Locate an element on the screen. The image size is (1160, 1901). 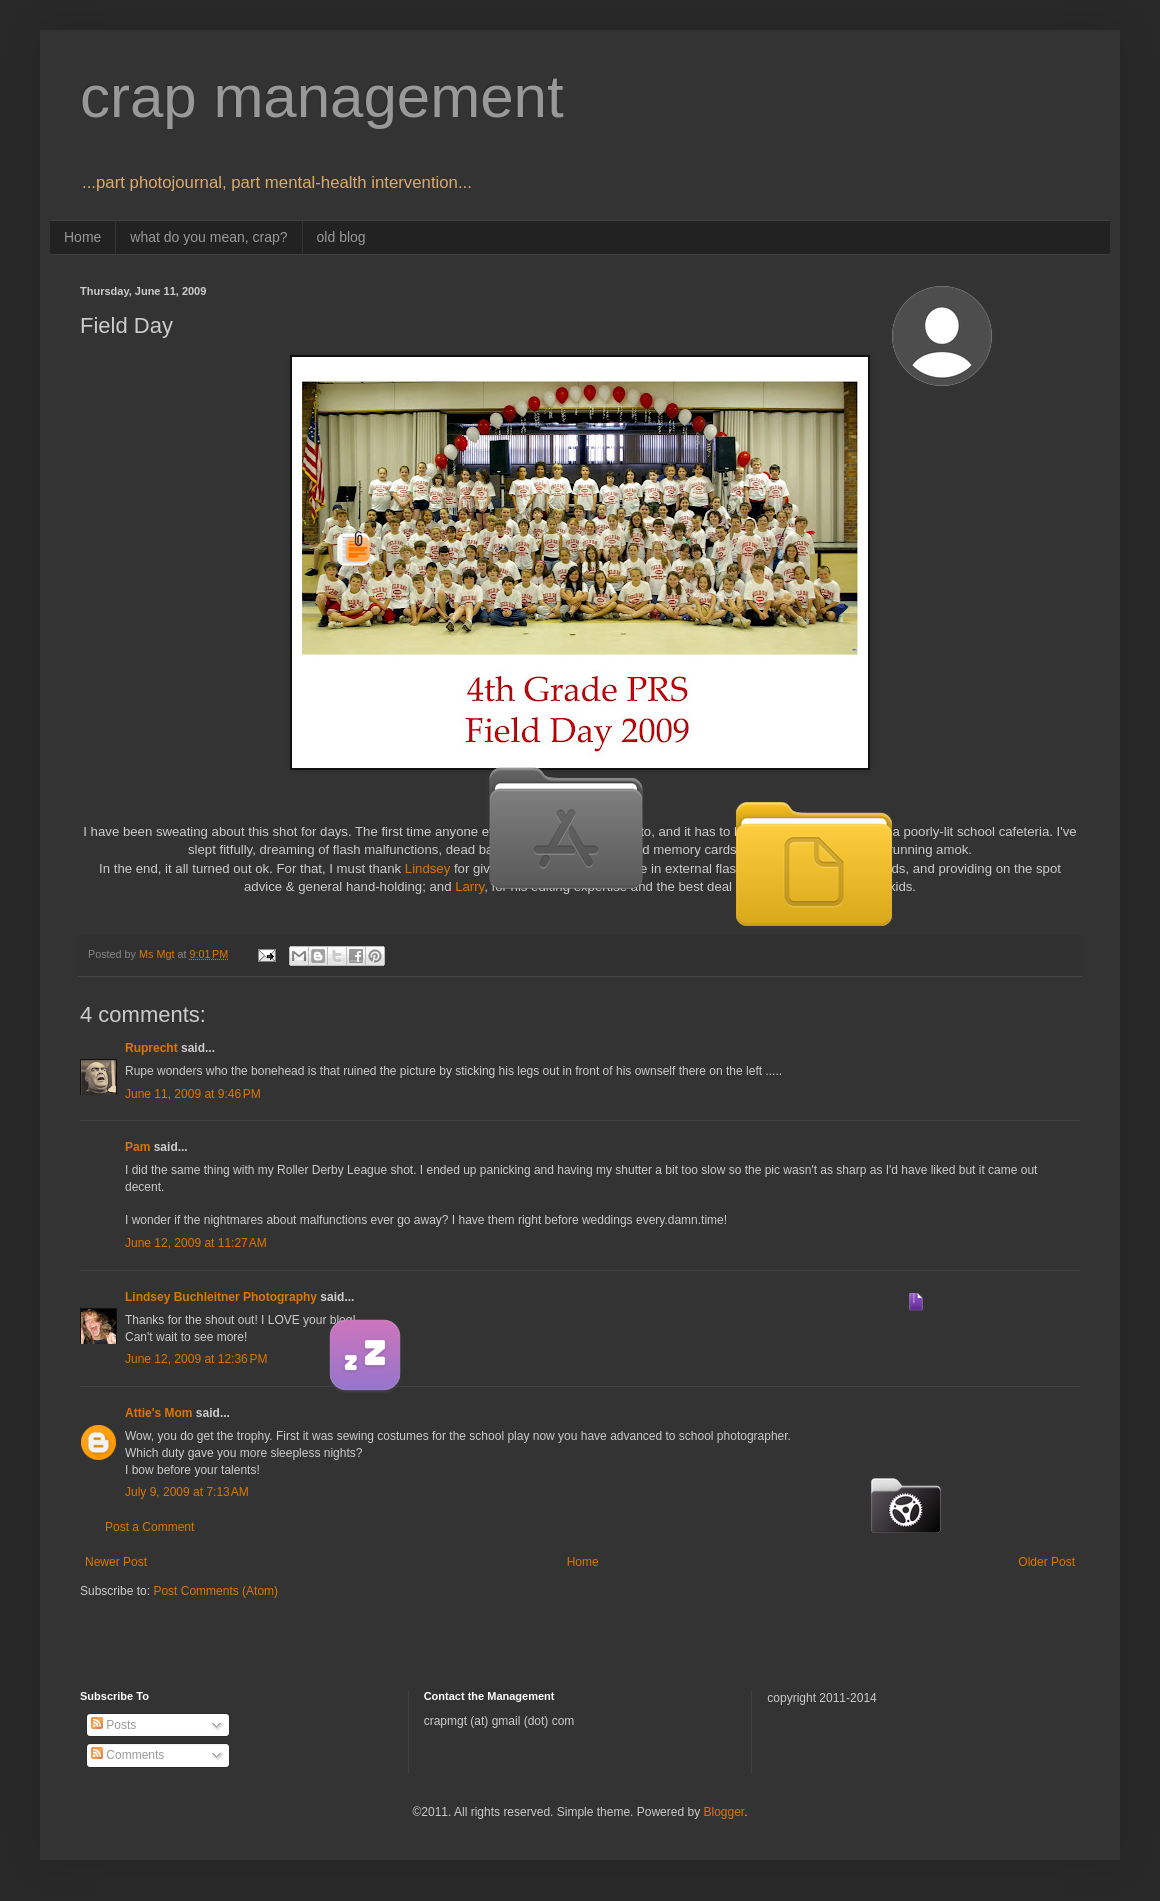
open templates folder is located at coordinates (566, 828).